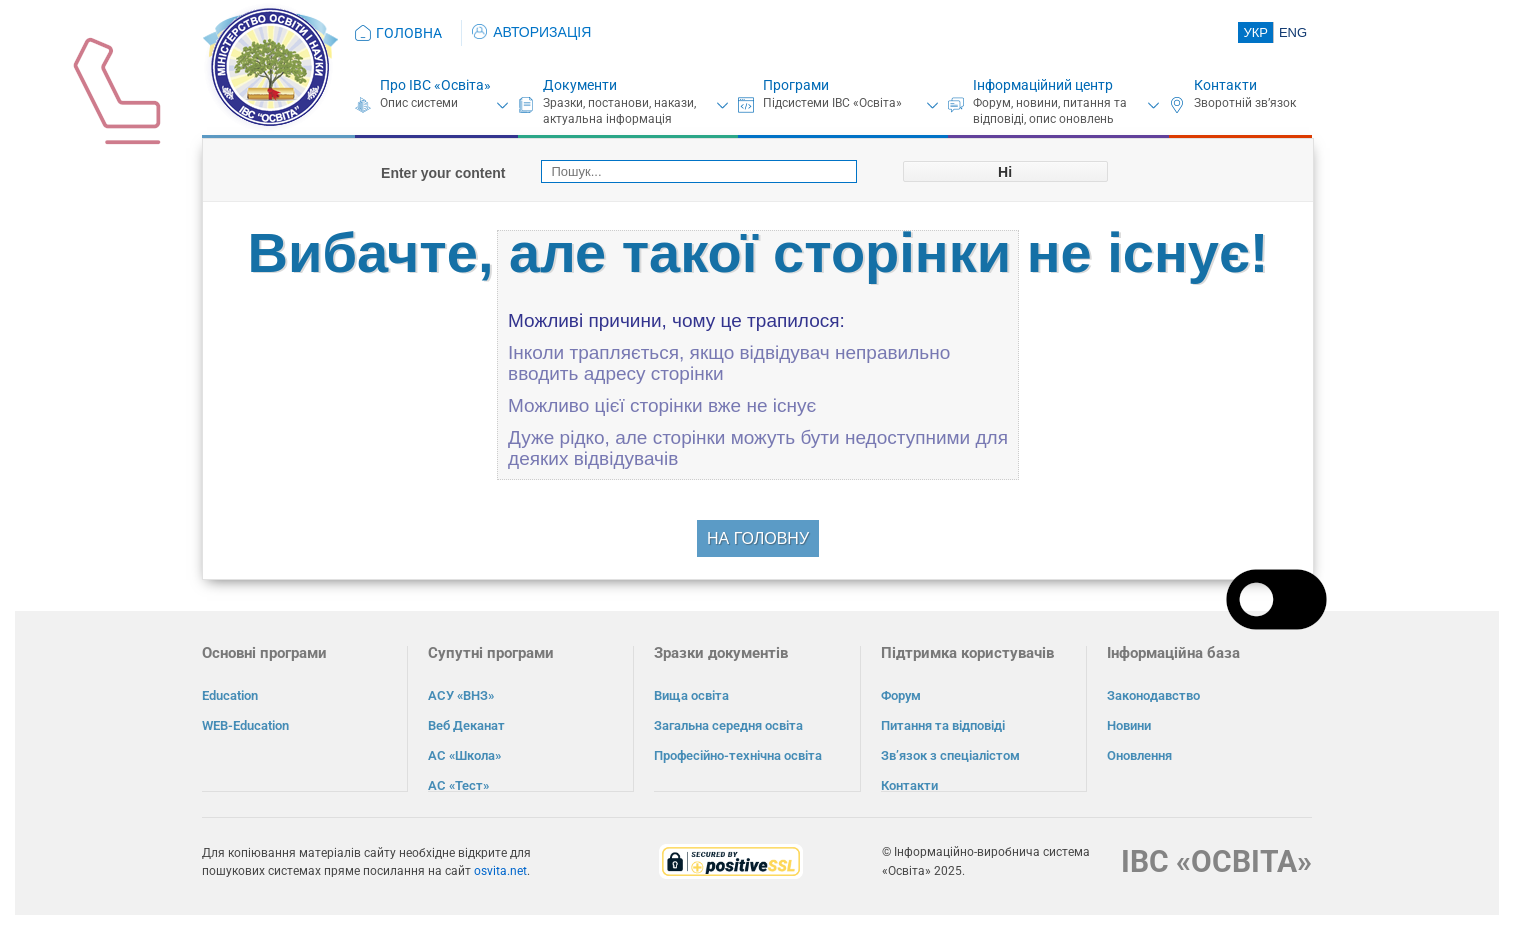  Describe the element at coordinates (115, 91) in the screenshot. I see `select or reserve a seat` at that location.